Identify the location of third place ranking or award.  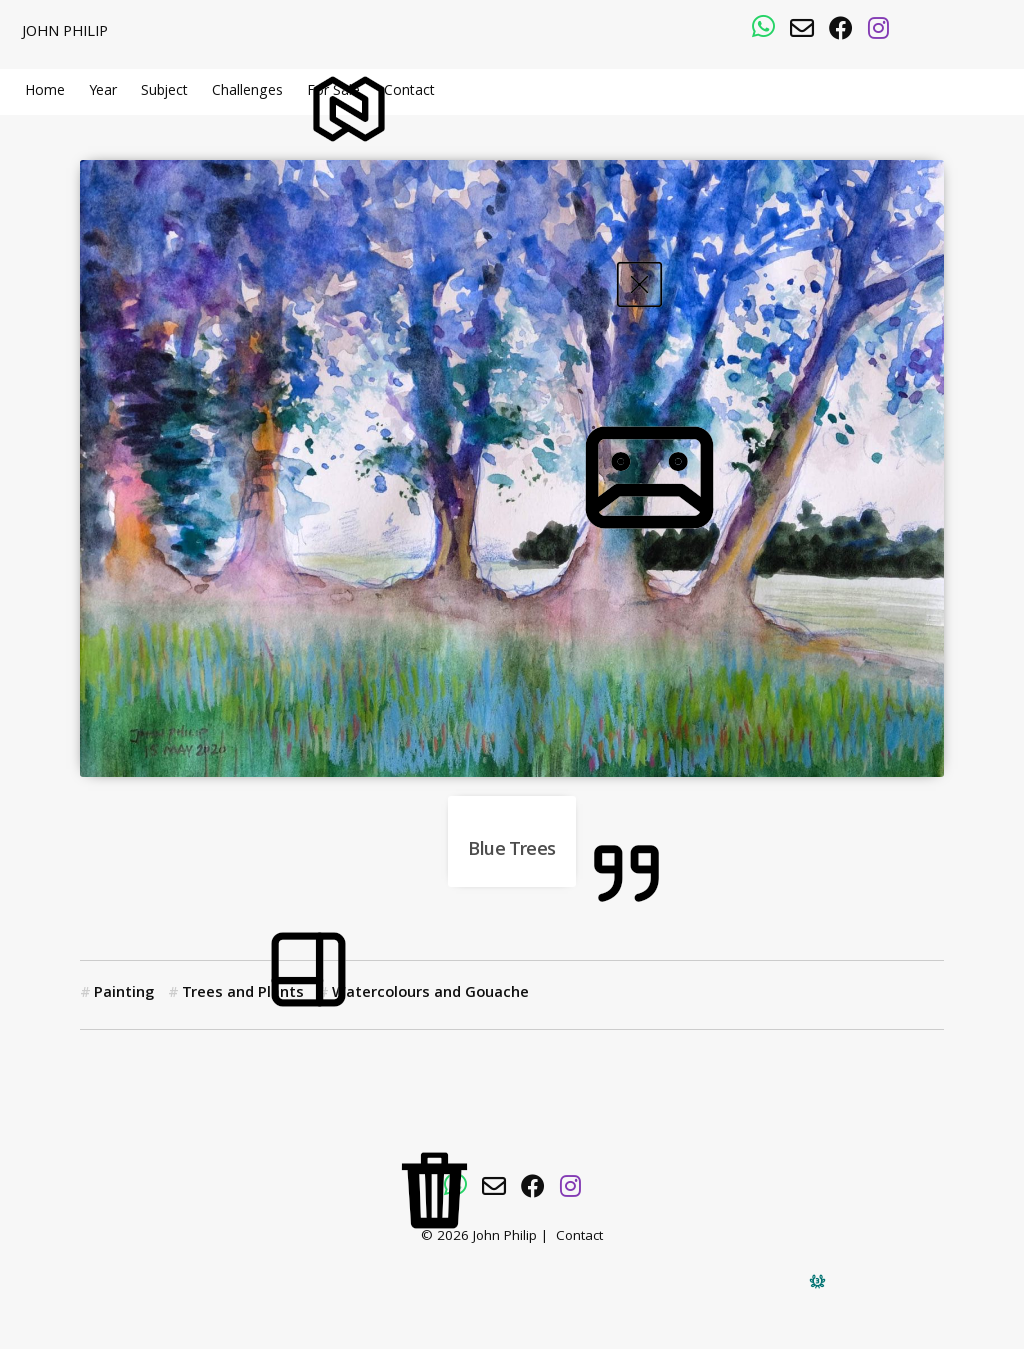
(817, 1281).